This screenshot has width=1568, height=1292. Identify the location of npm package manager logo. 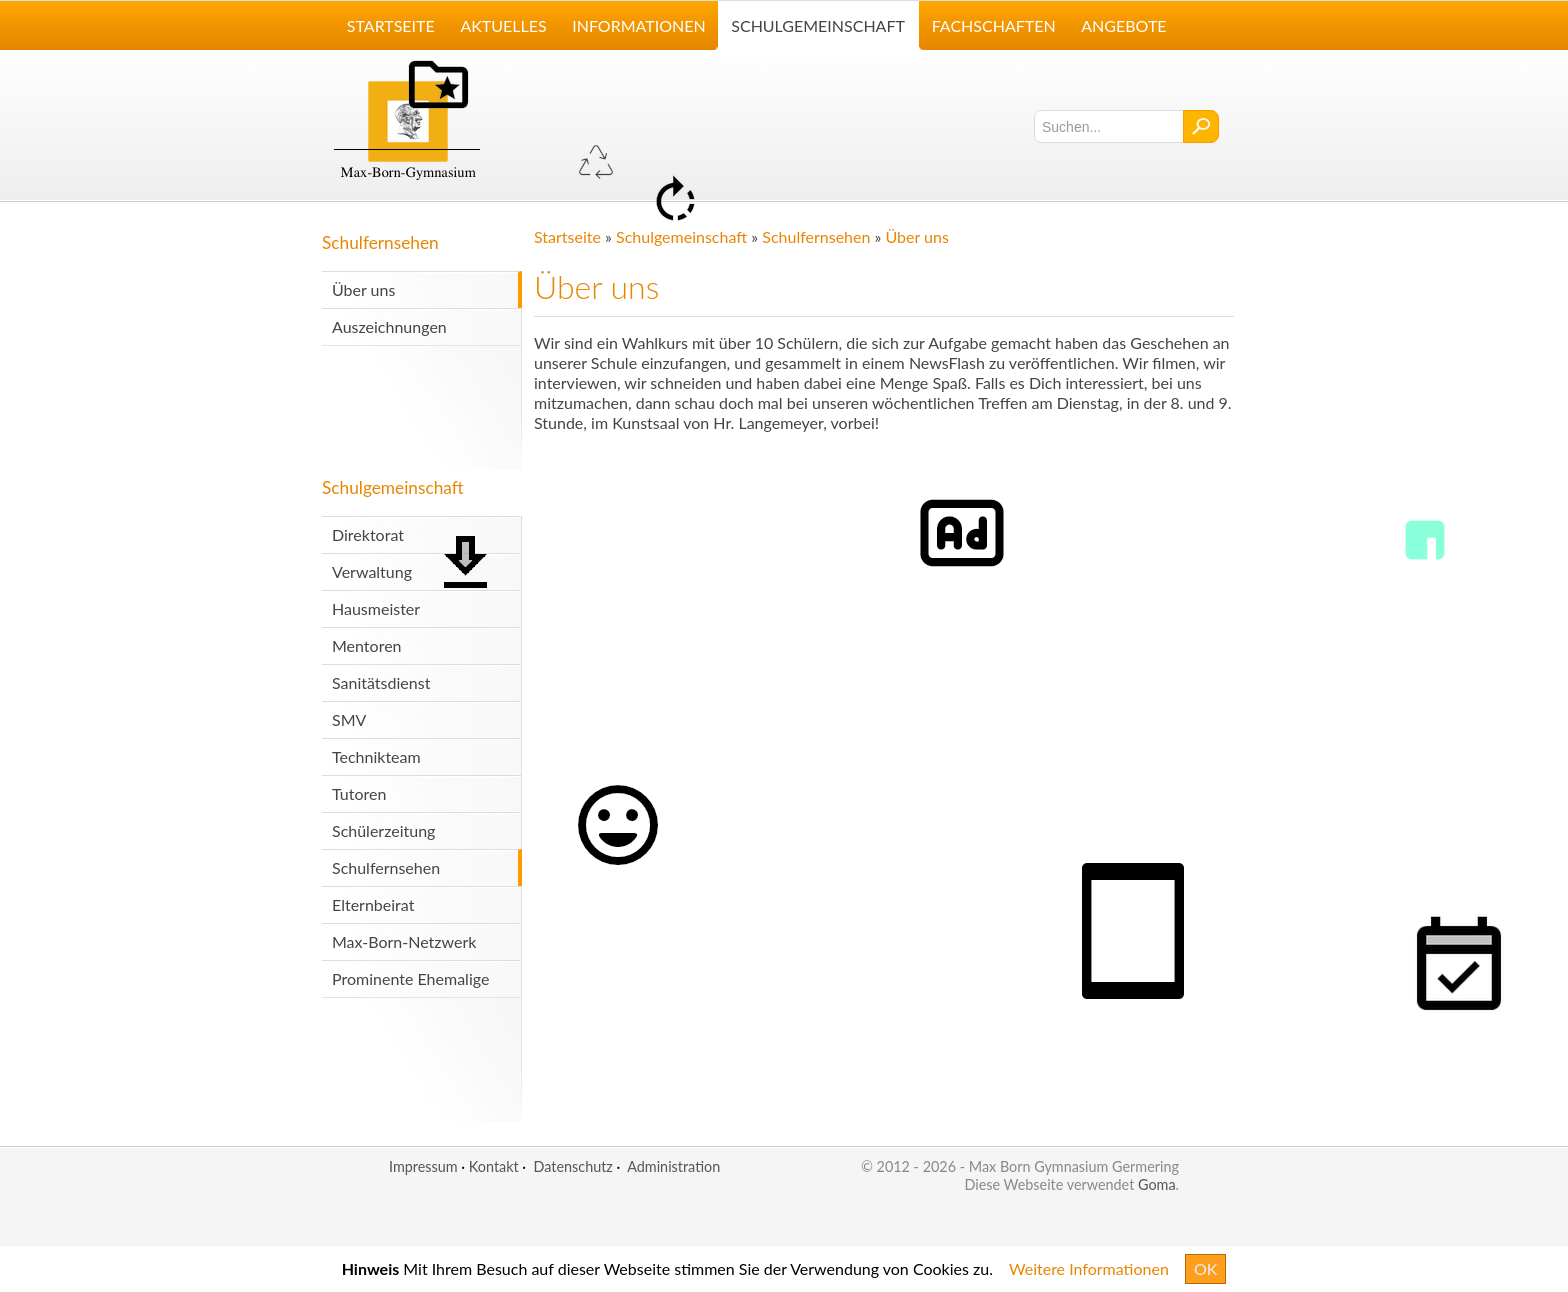
(1425, 540).